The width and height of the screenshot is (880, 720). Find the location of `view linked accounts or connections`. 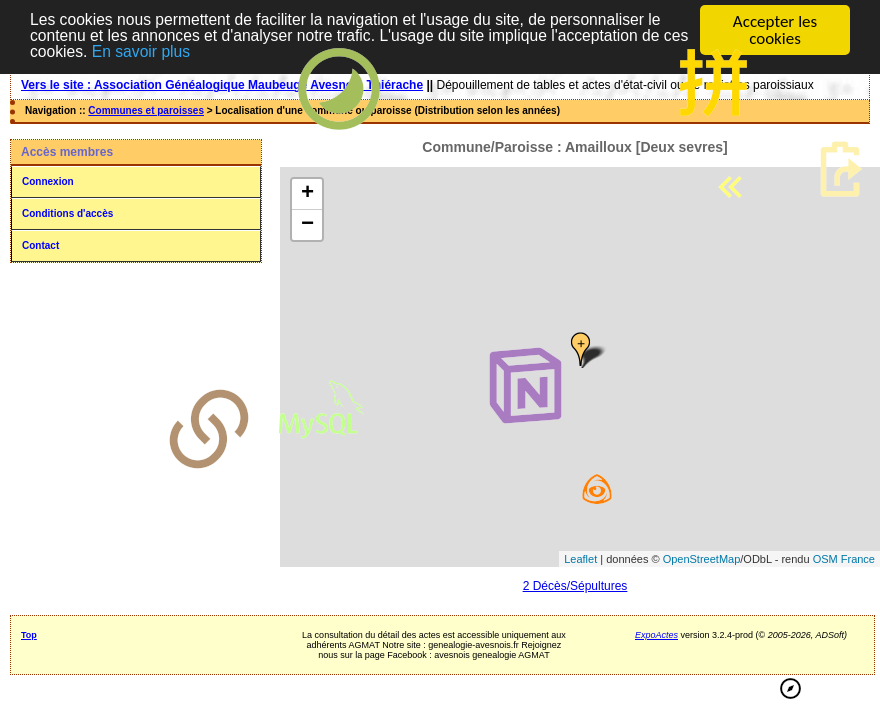

view linked accounts or connections is located at coordinates (209, 429).